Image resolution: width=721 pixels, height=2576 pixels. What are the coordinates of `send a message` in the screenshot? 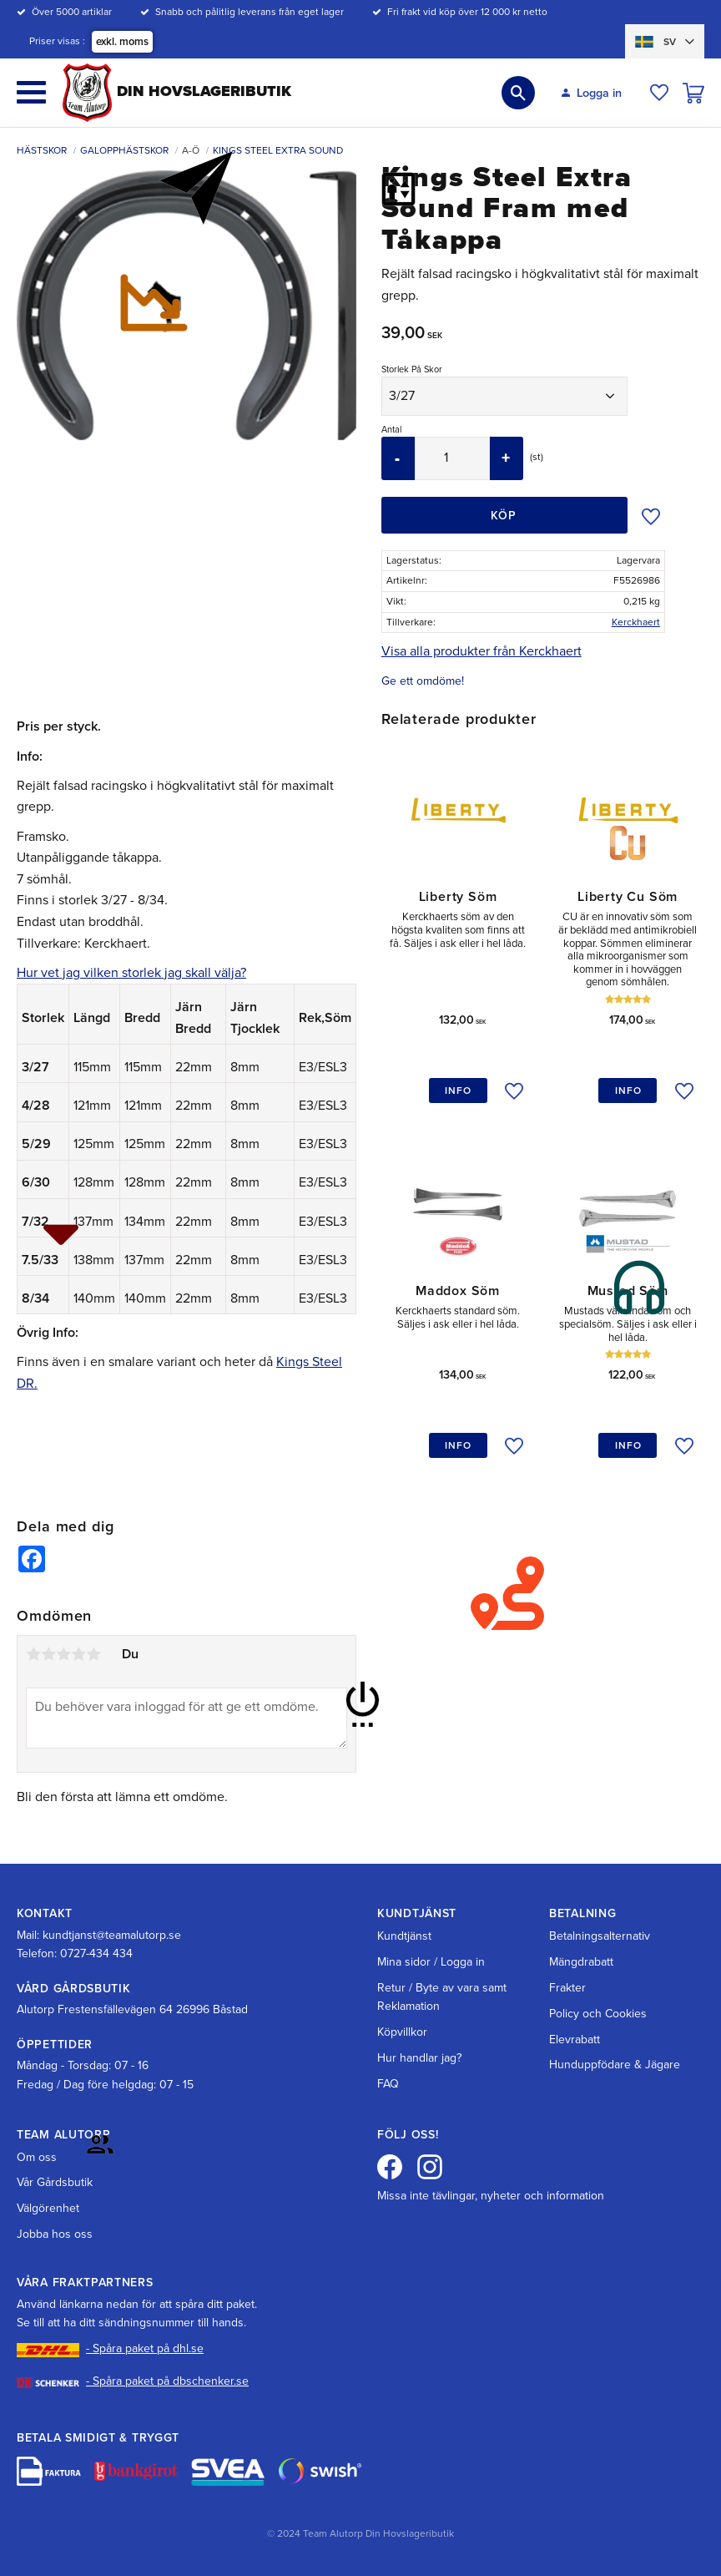 It's located at (196, 188).